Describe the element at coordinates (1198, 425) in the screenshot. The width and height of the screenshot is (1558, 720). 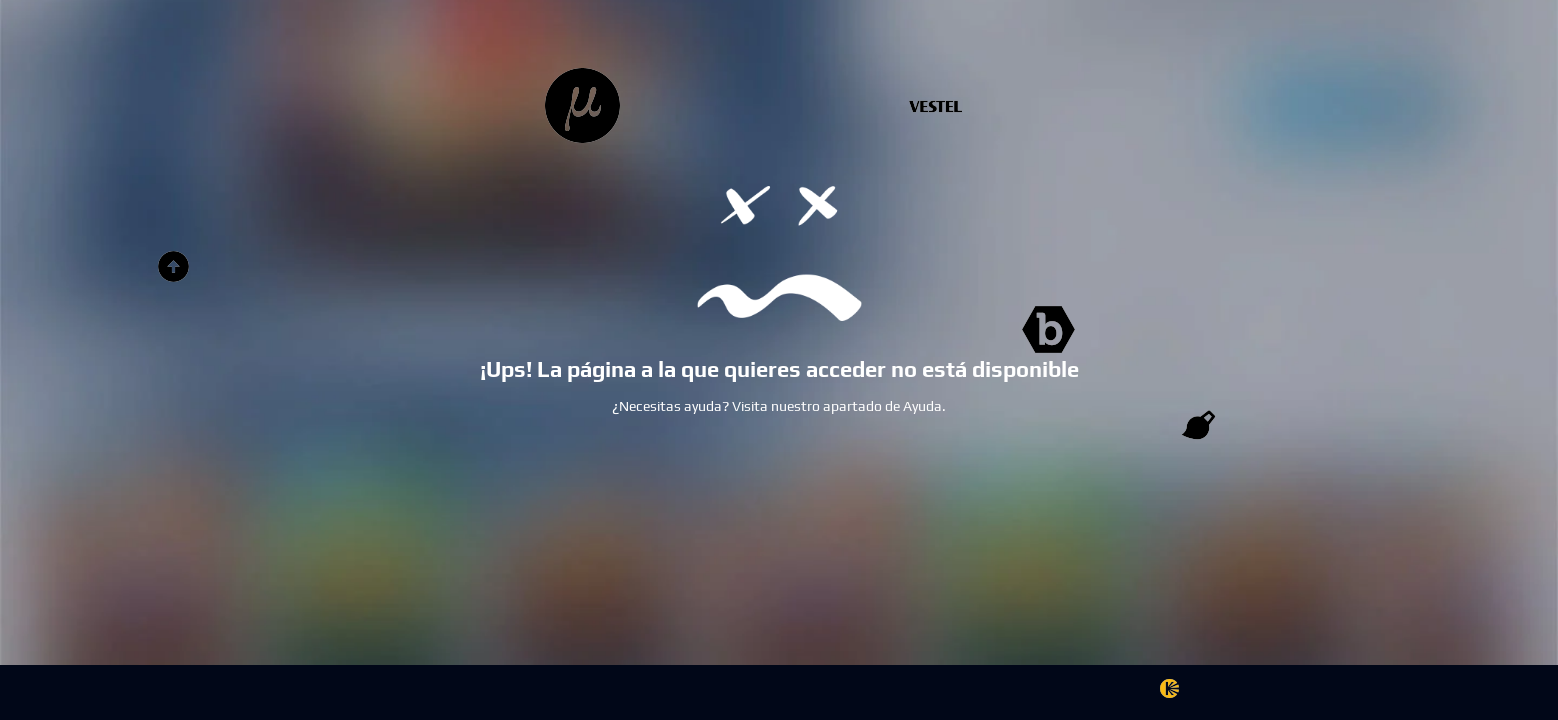
I see `access brush or painting tools` at that location.